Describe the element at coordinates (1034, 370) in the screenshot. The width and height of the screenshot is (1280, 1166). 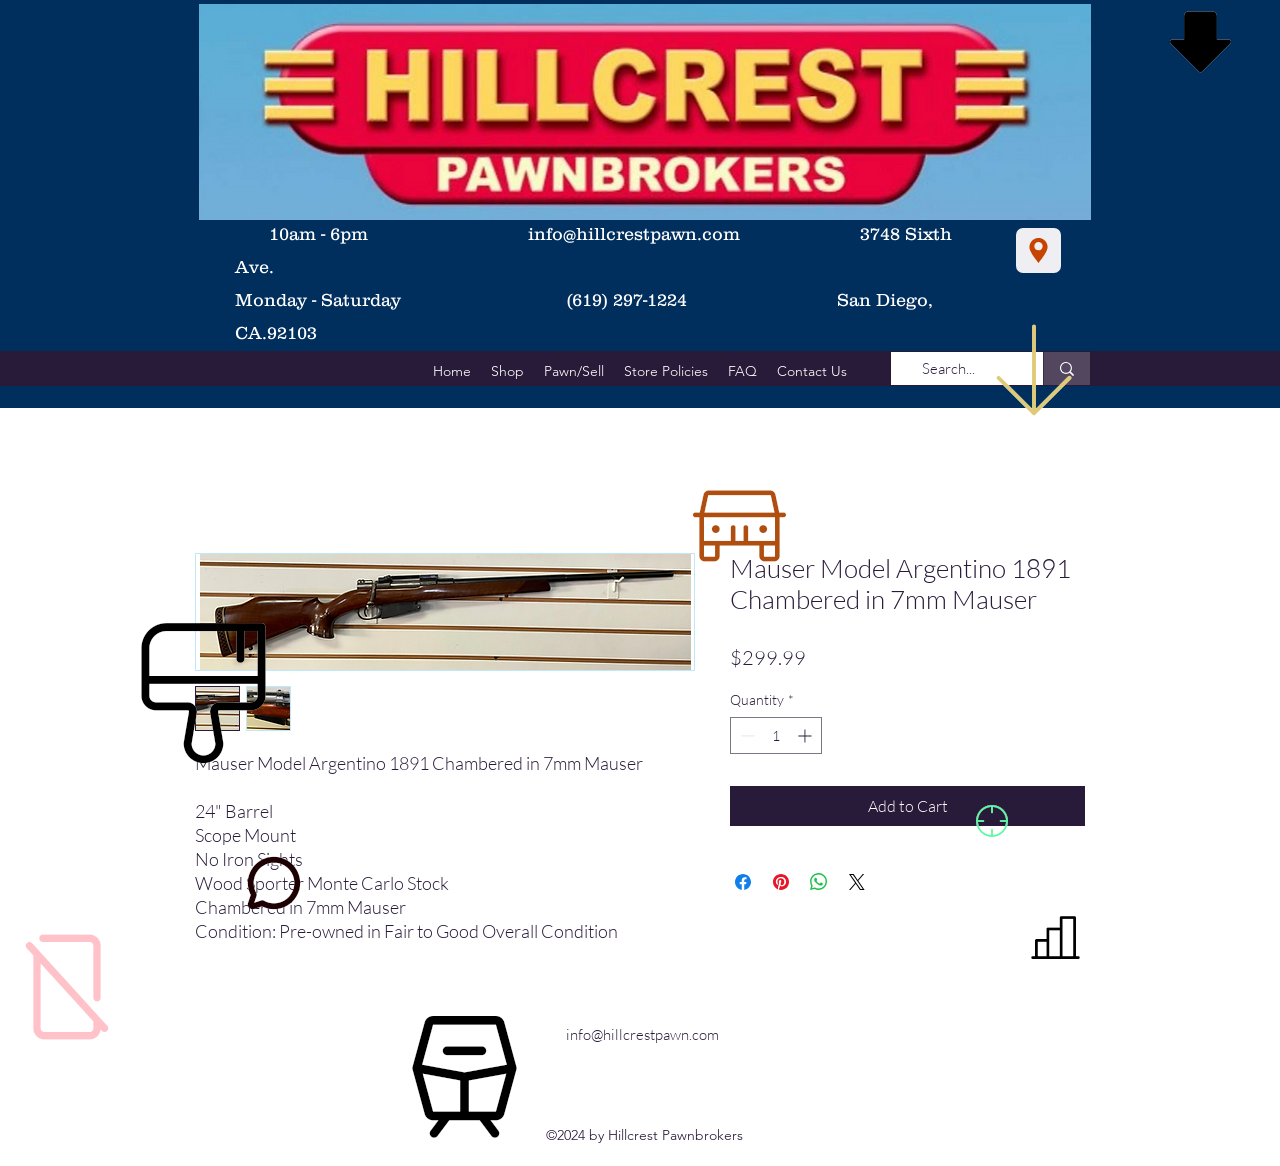
I see `scroll down or view more content` at that location.